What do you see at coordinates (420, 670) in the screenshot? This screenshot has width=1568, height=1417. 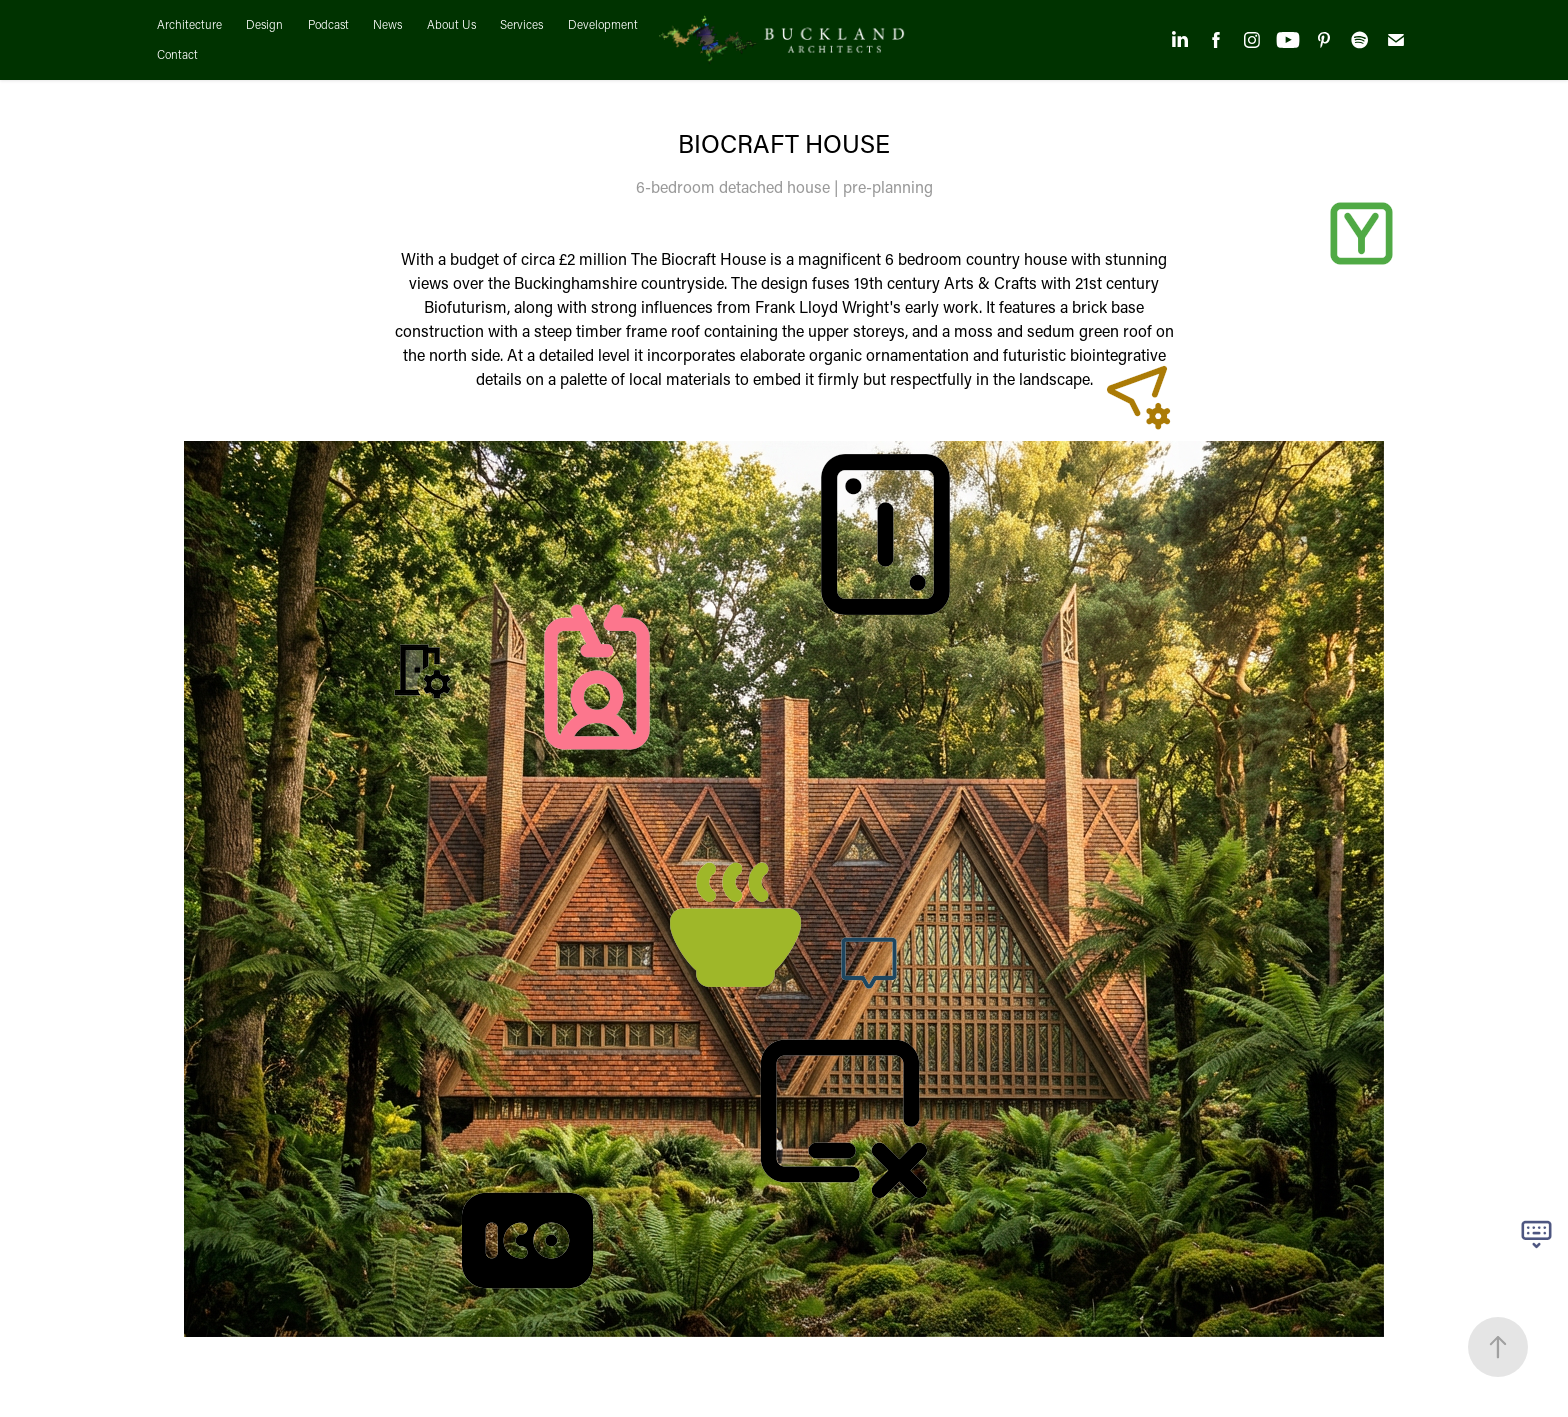 I see `adjust room or space preferences` at bounding box center [420, 670].